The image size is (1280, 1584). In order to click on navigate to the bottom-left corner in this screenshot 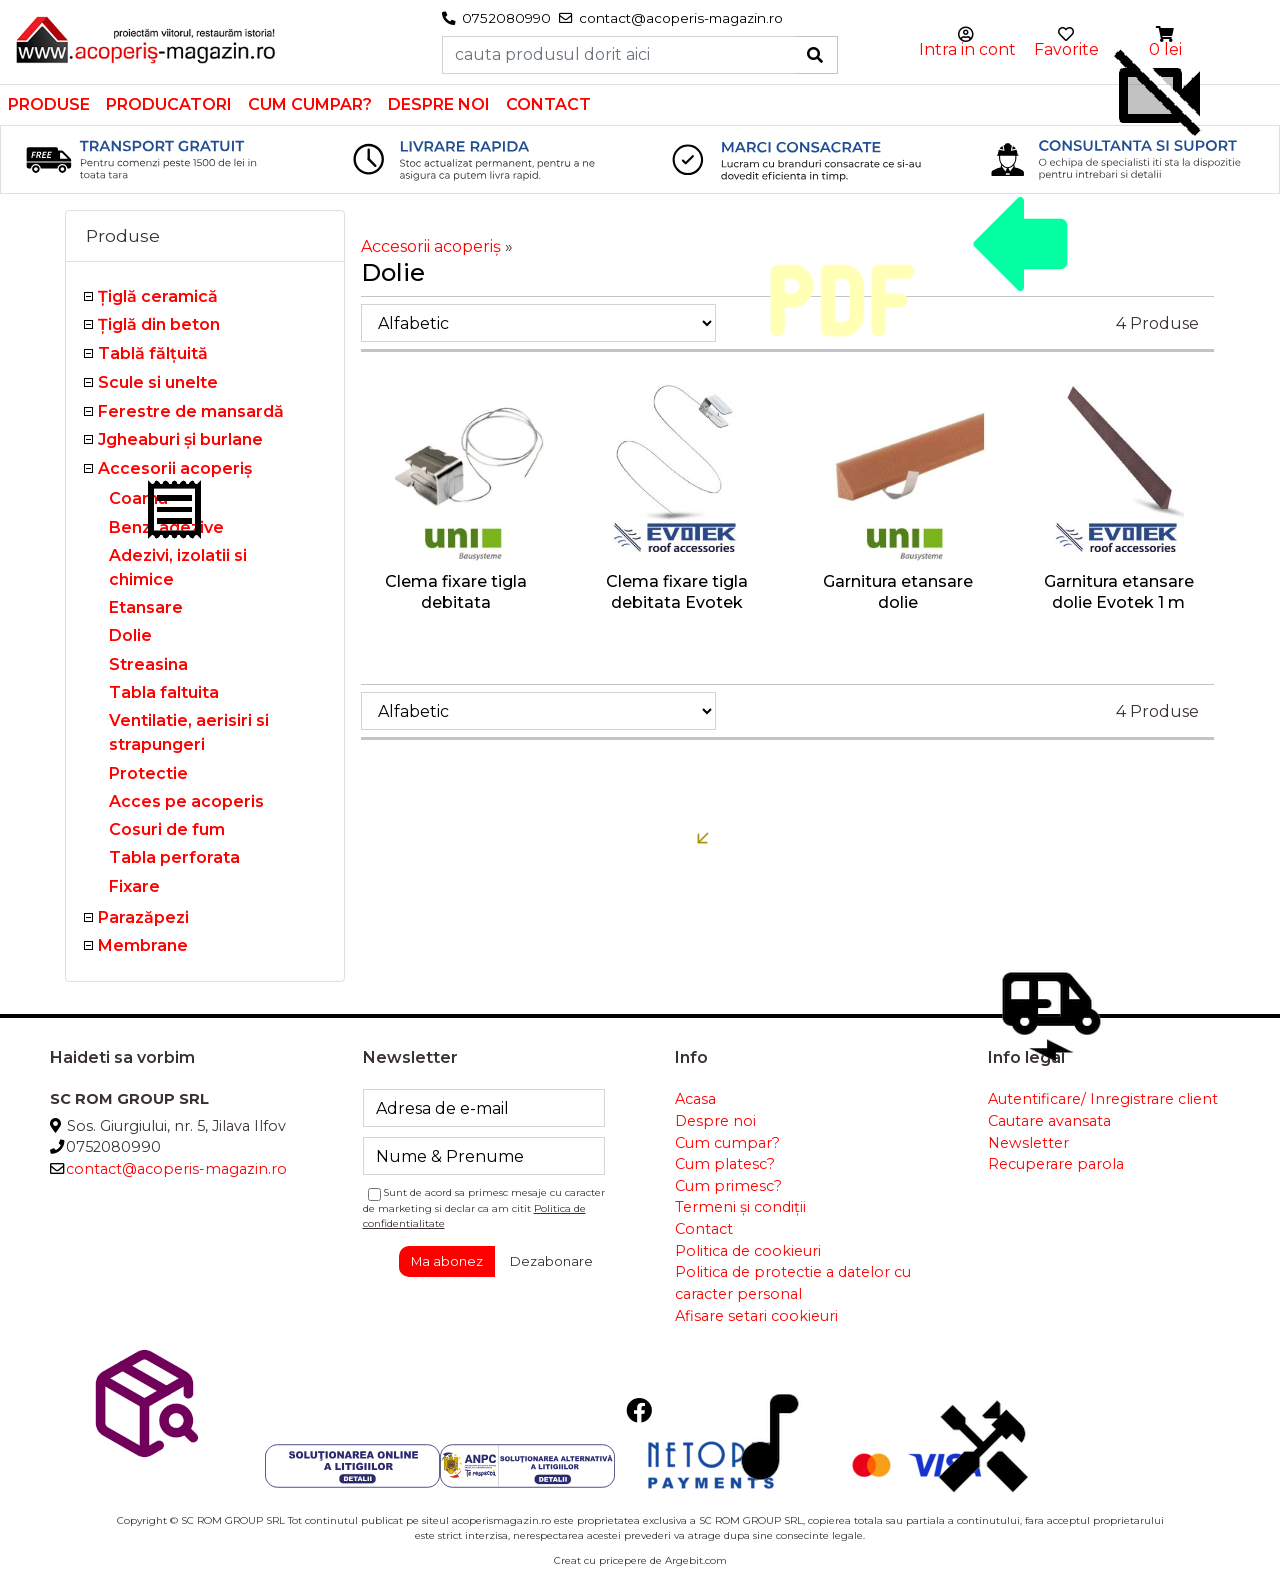, I will do `click(703, 838)`.